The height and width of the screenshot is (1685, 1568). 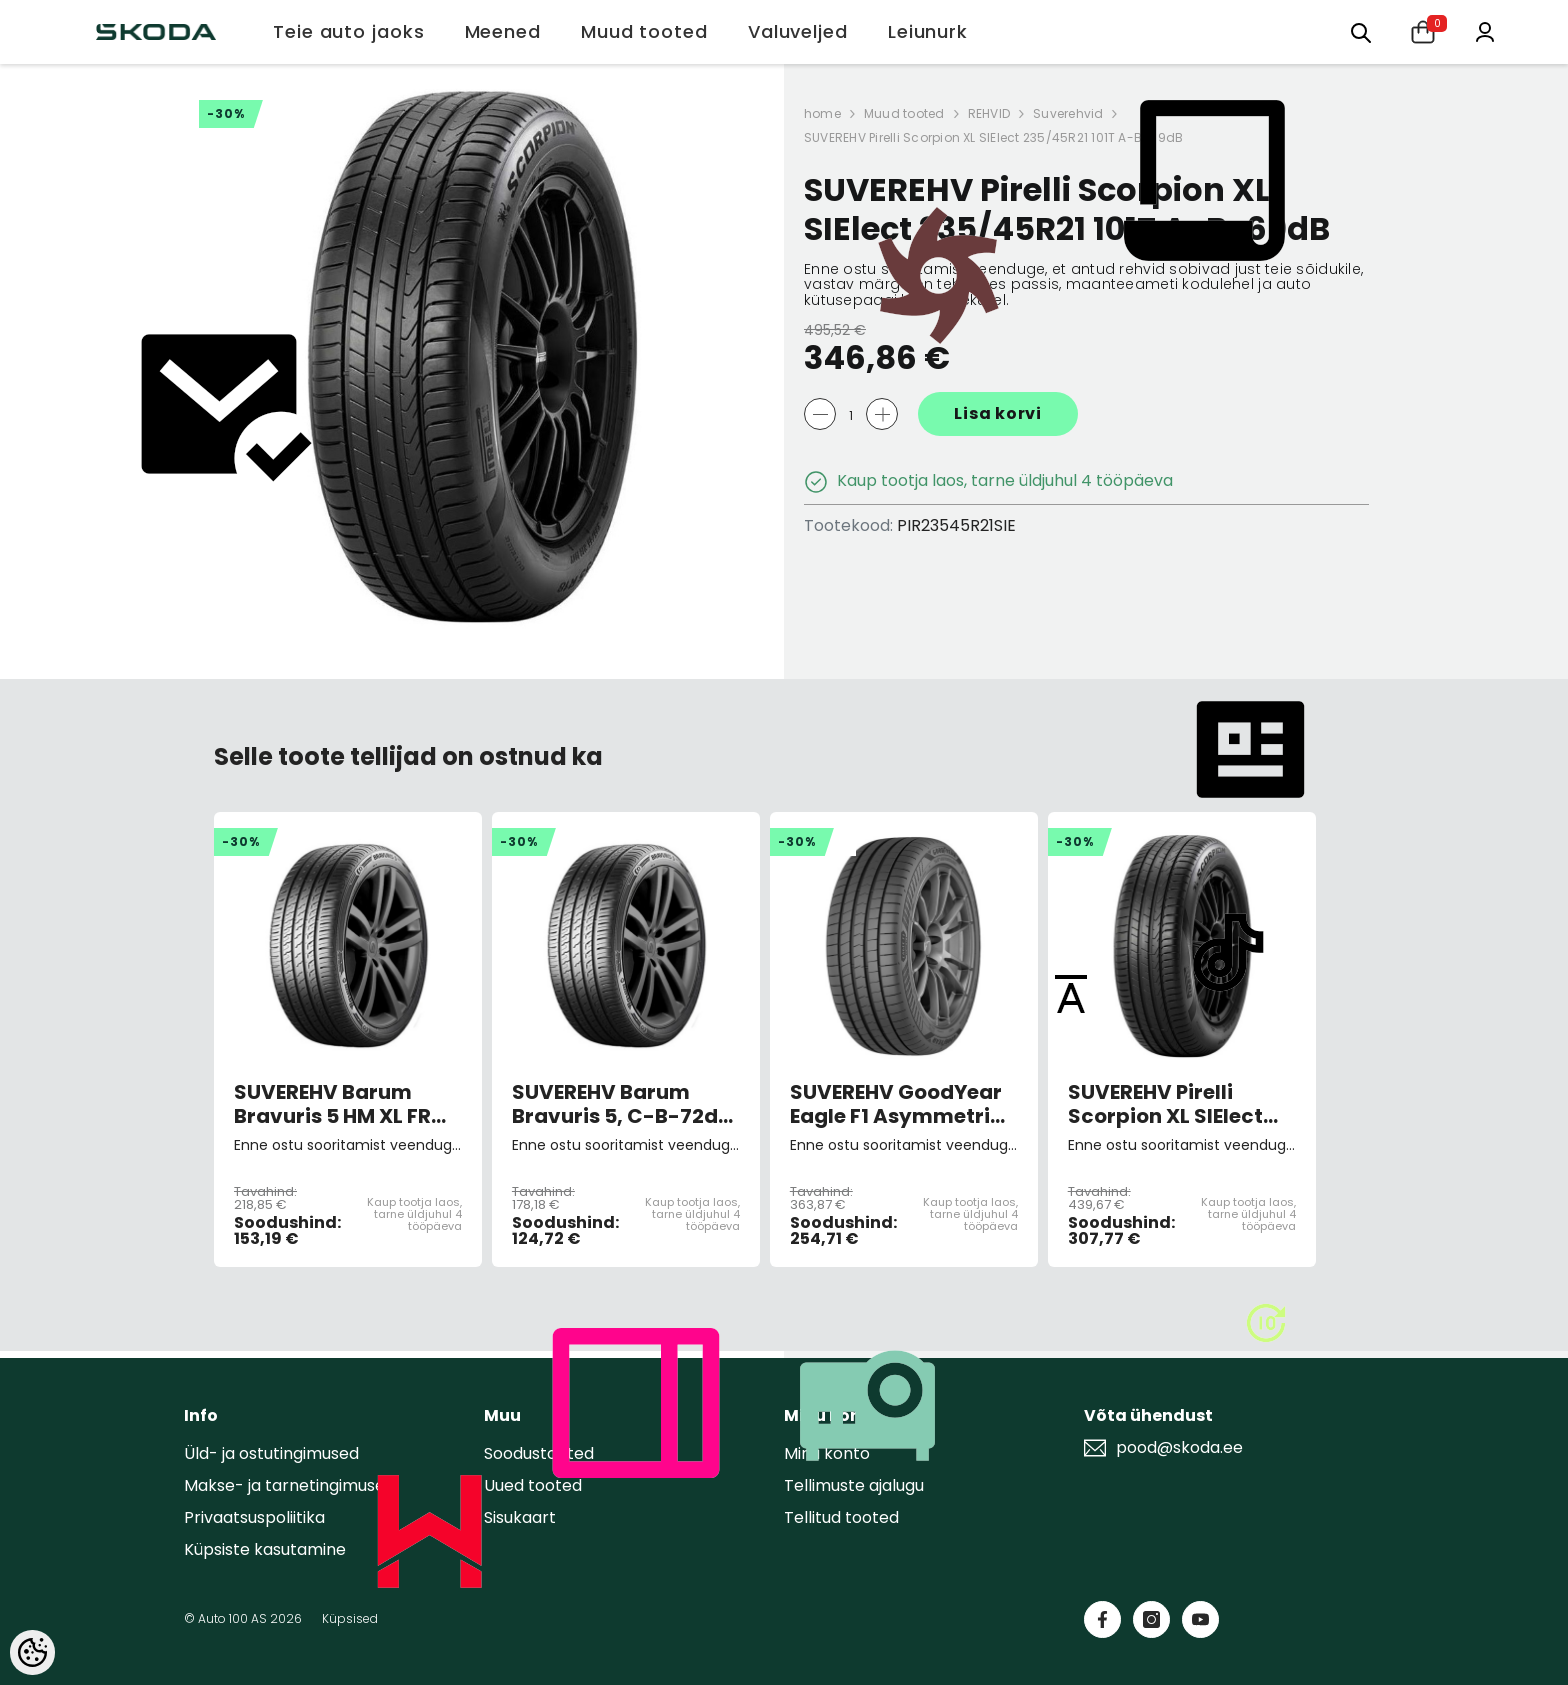 I want to click on view your profile, so click(x=1250, y=749).